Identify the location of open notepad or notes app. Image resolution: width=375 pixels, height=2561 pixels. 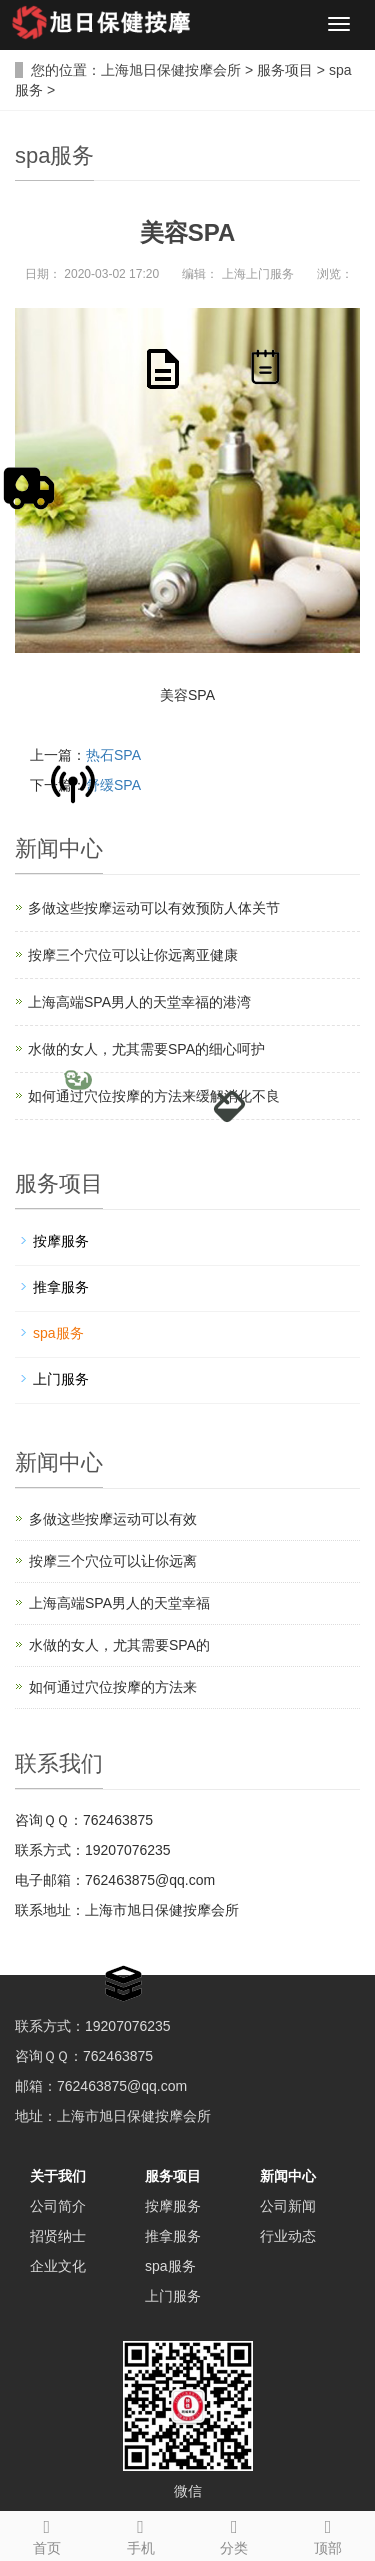
(265, 367).